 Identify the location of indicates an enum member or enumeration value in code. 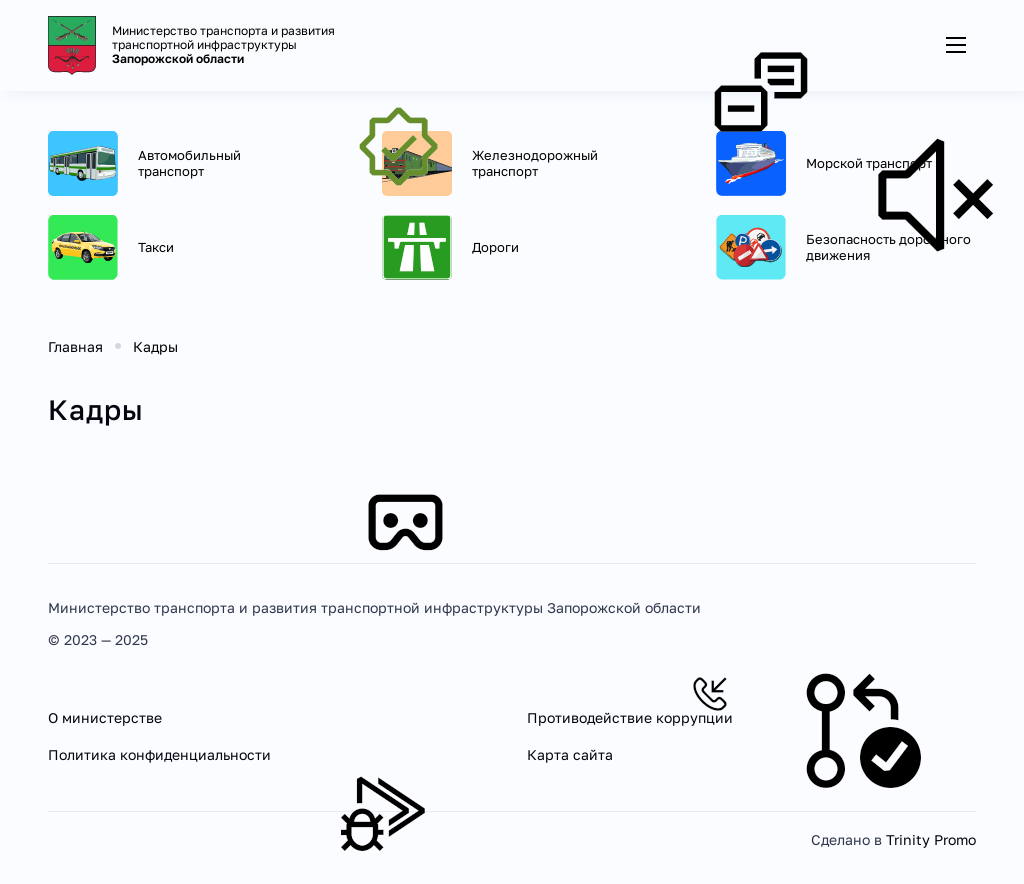
(761, 92).